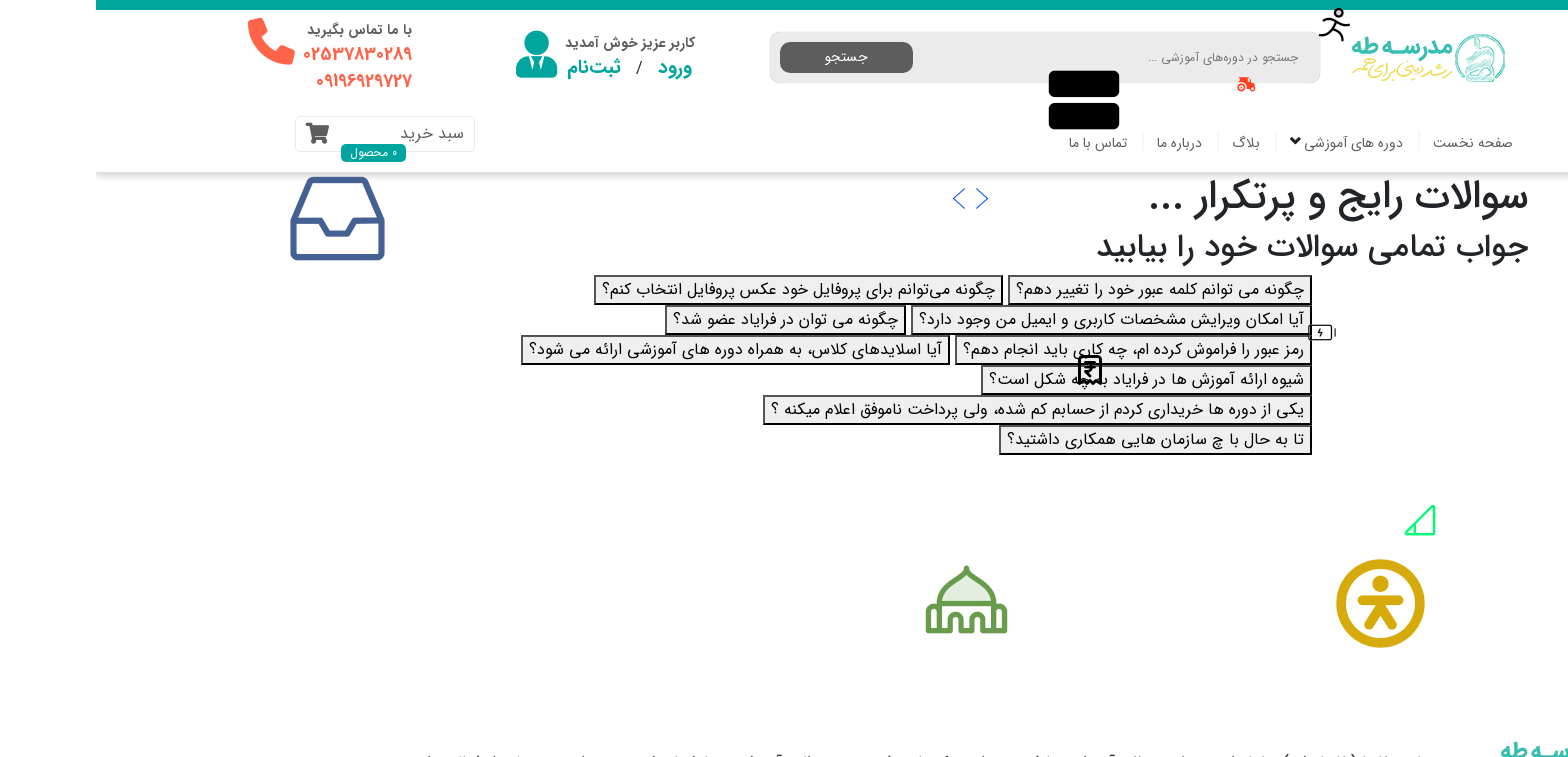 The width and height of the screenshot is (1568, 757). Describe the element at coordinates (1090, 370) in the screenshot. I see `view receipt or transaction in rupees` at that location.